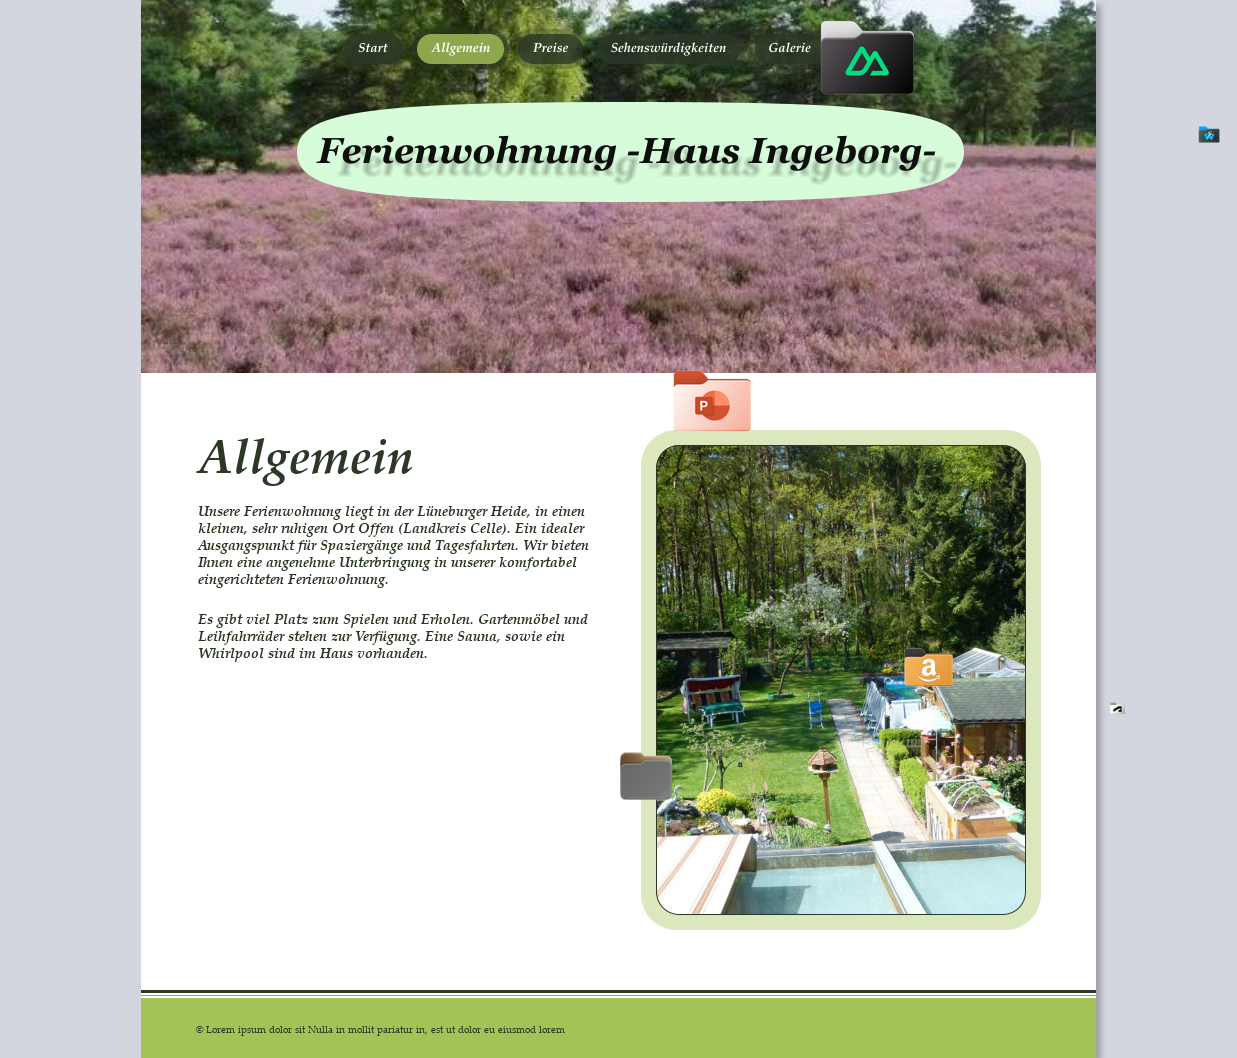  Describe the element at coordinates (928, 668) in the screenshot. I see `folder containing amazon-related files or downloads` at that location.